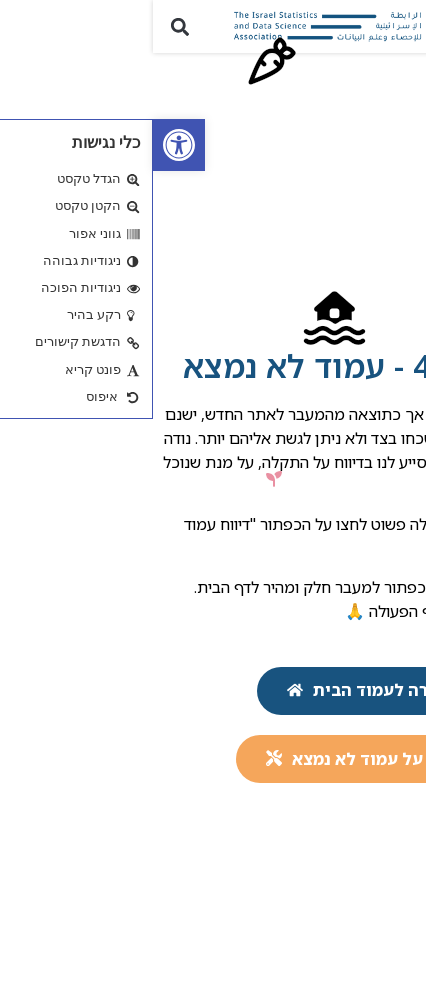 The height and width of the screenshot is (993, 426). I want to click on indicates flood warning or water damage alert, so click(334, 316).